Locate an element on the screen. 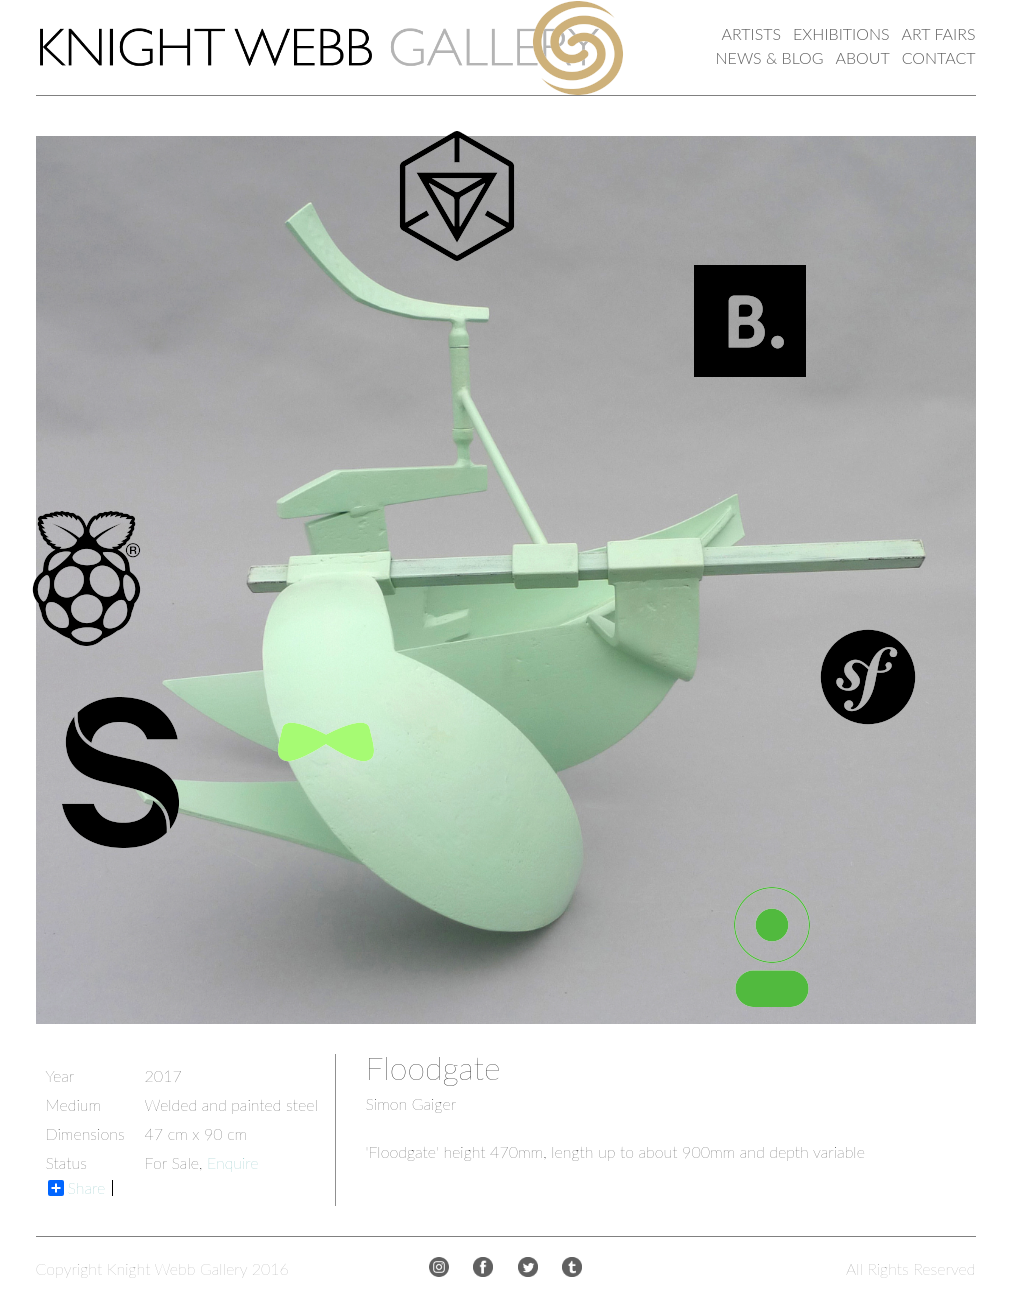  Laravel Nova administration panel logo is located at coordinates (578, 48).